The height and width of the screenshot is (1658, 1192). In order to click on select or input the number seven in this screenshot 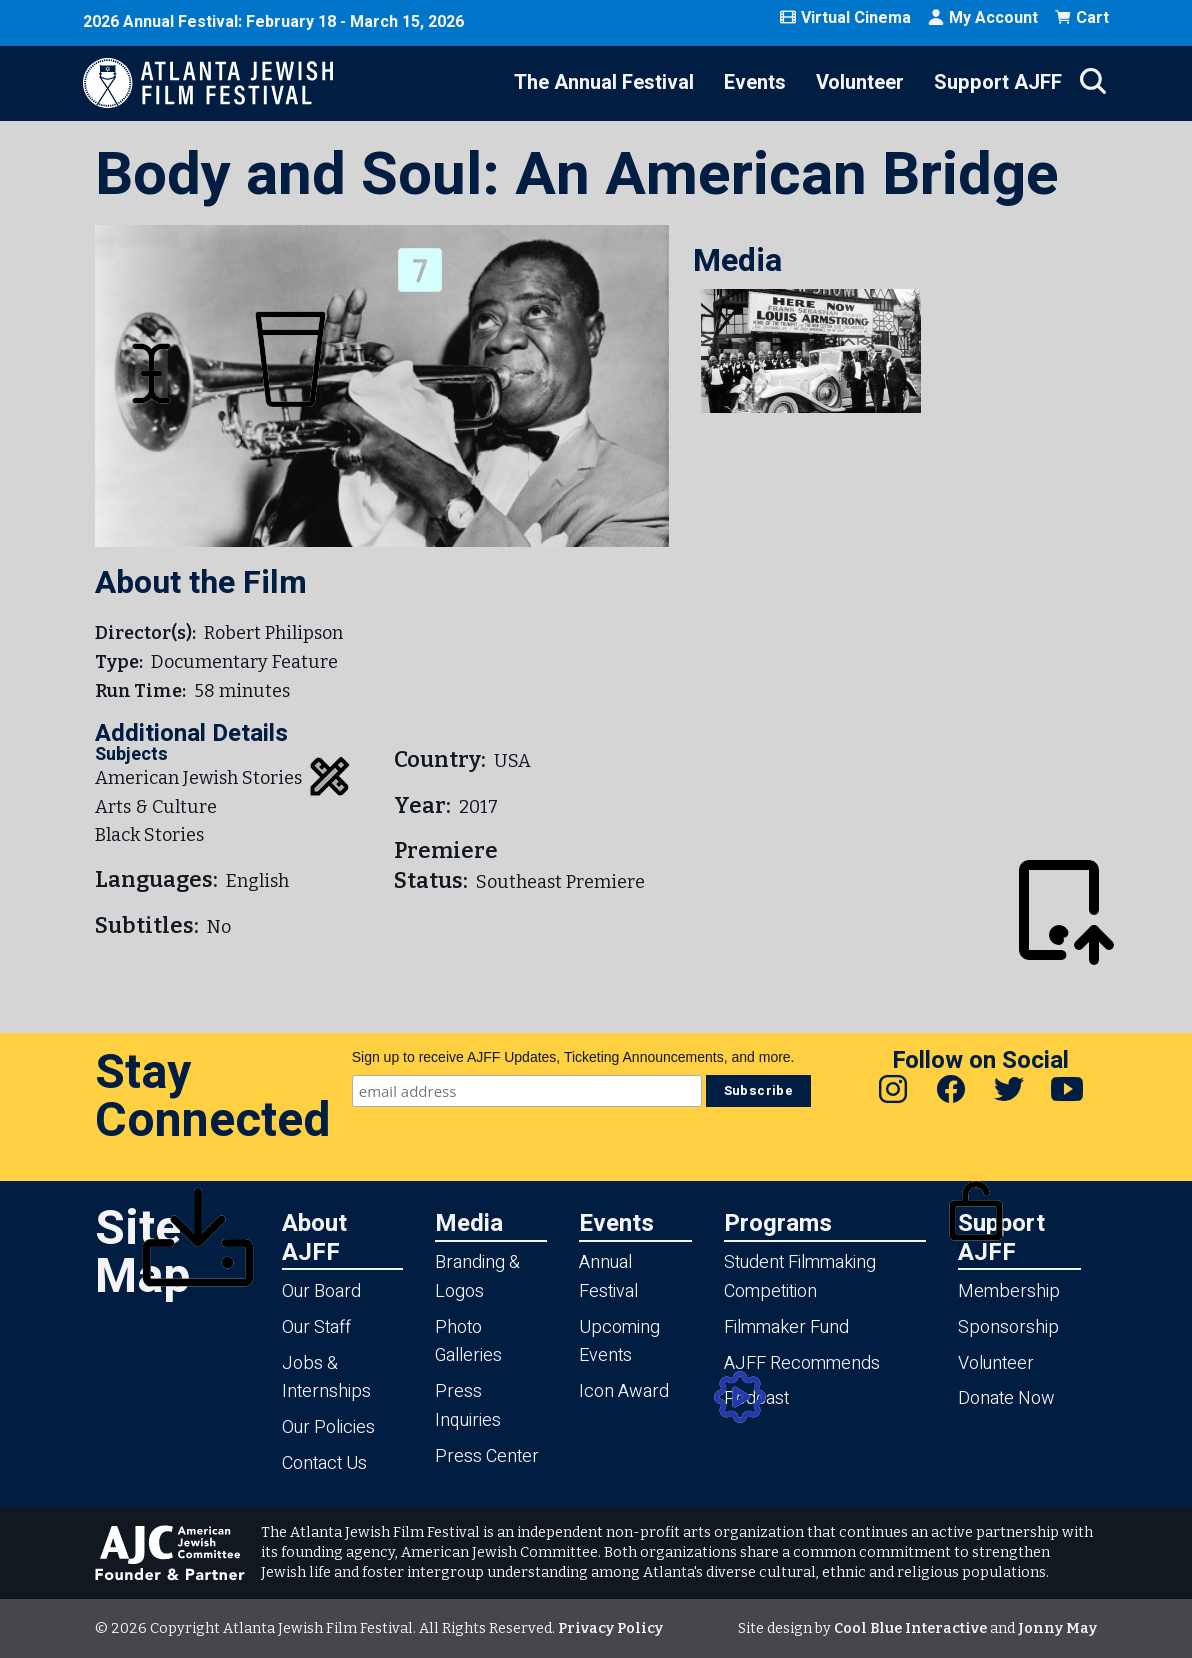, I will do `click(420, 270)`.